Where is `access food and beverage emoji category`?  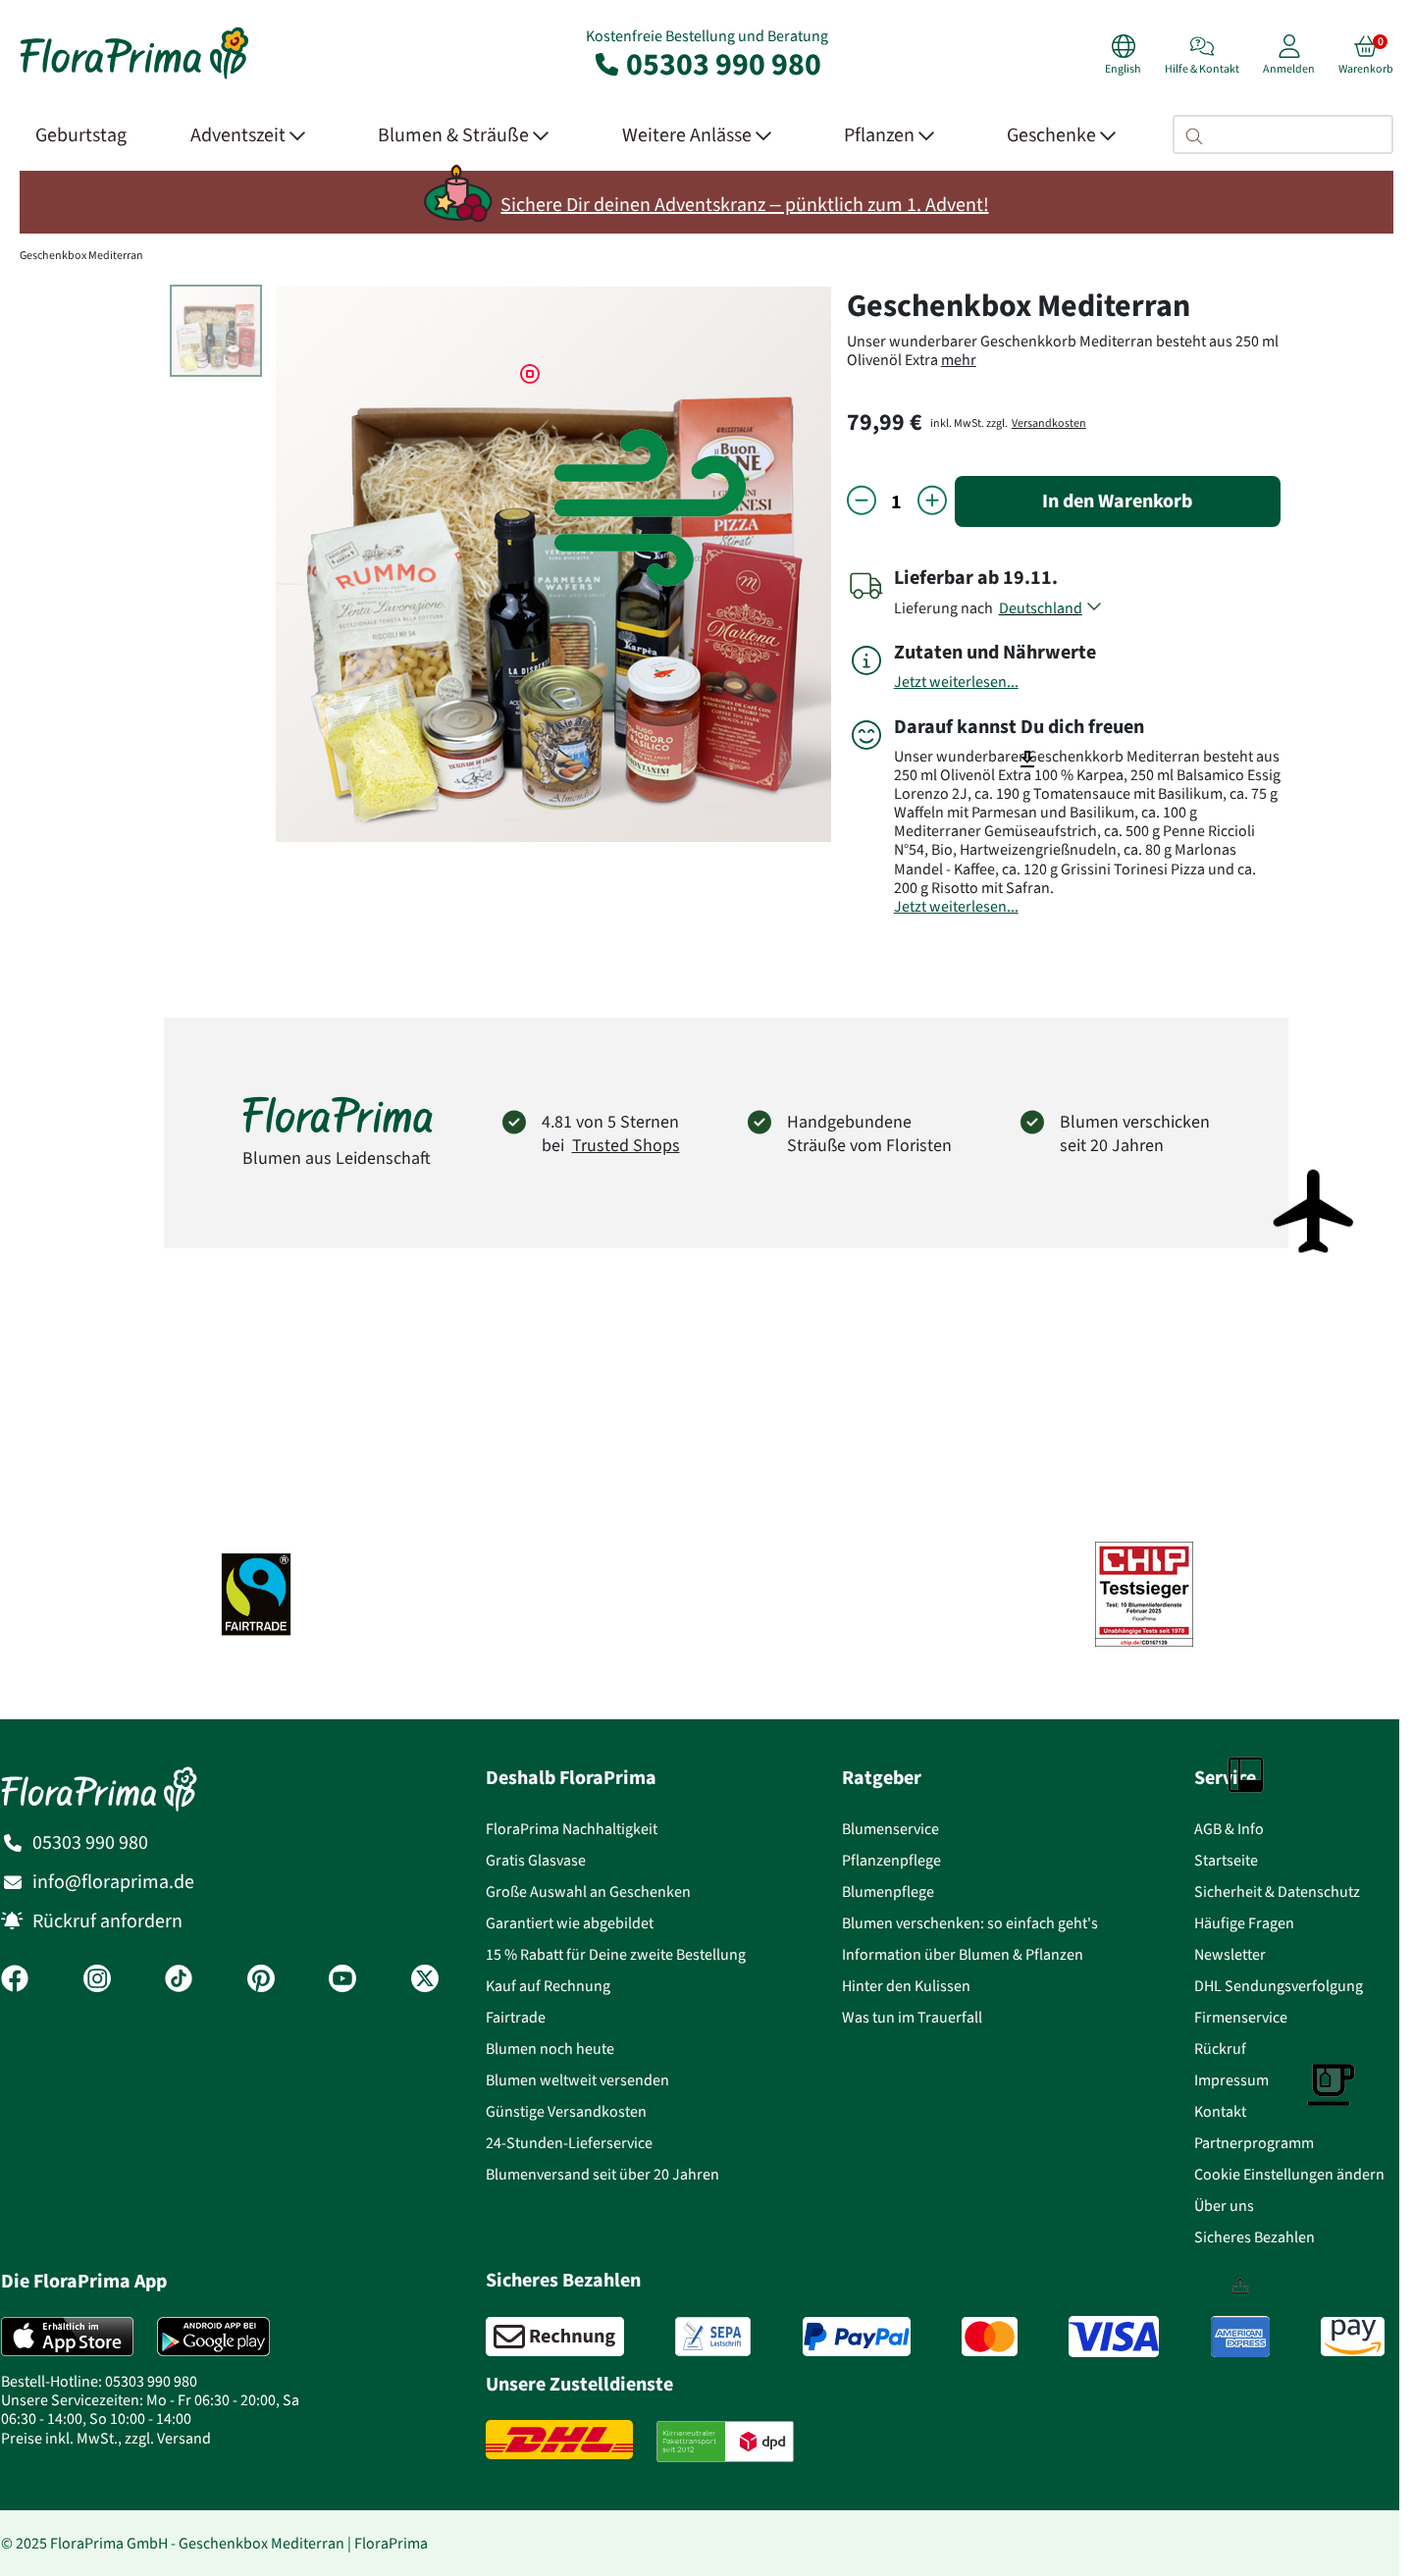
access food and beverage emoji category is located at coordinates (1331, 2084).